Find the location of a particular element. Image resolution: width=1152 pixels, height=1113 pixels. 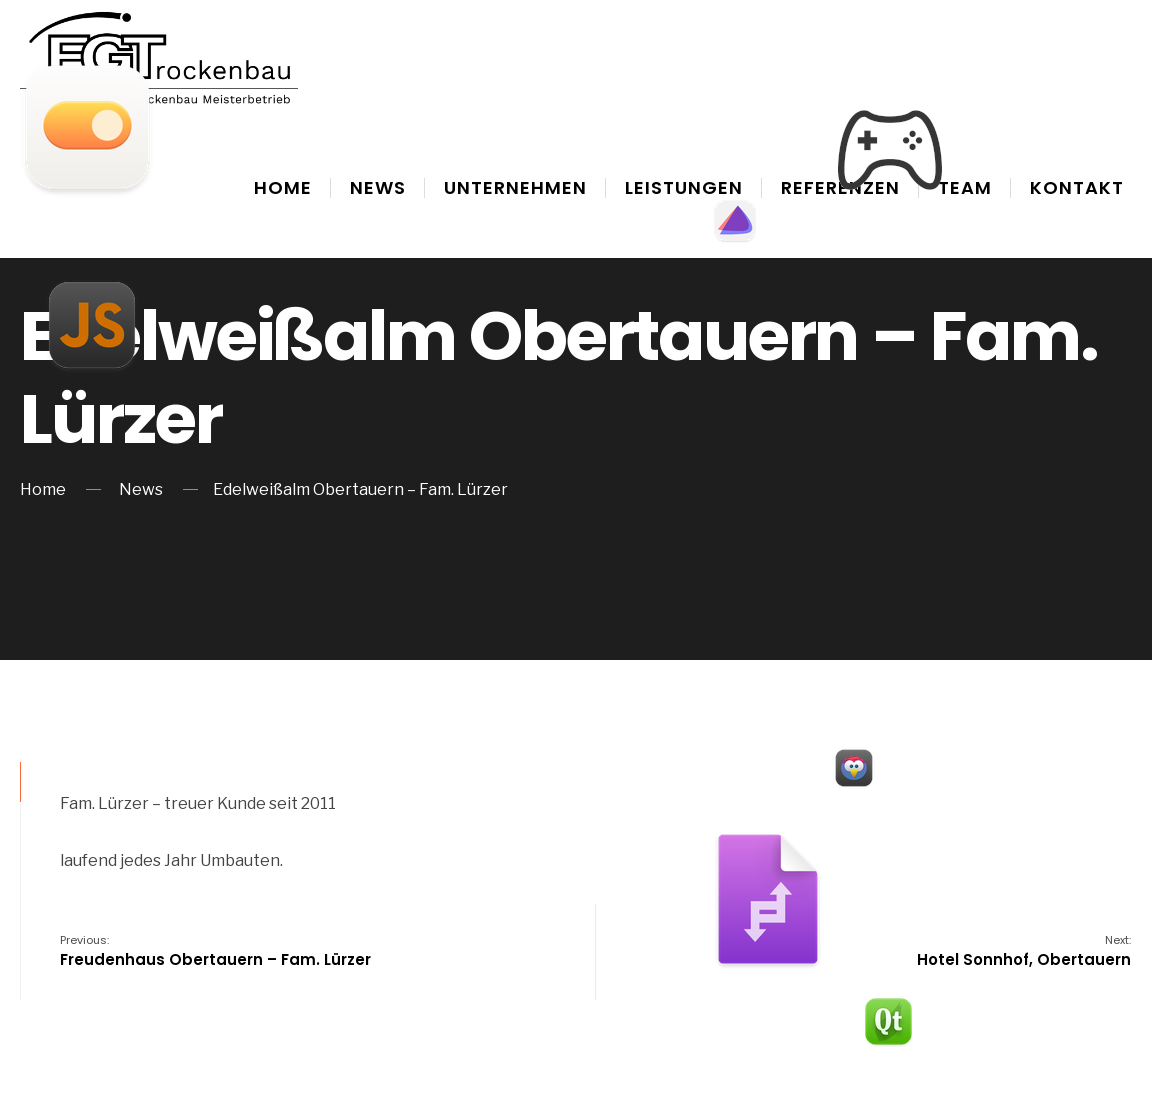

open corebird twitter client is located at coordinates (854, 768).